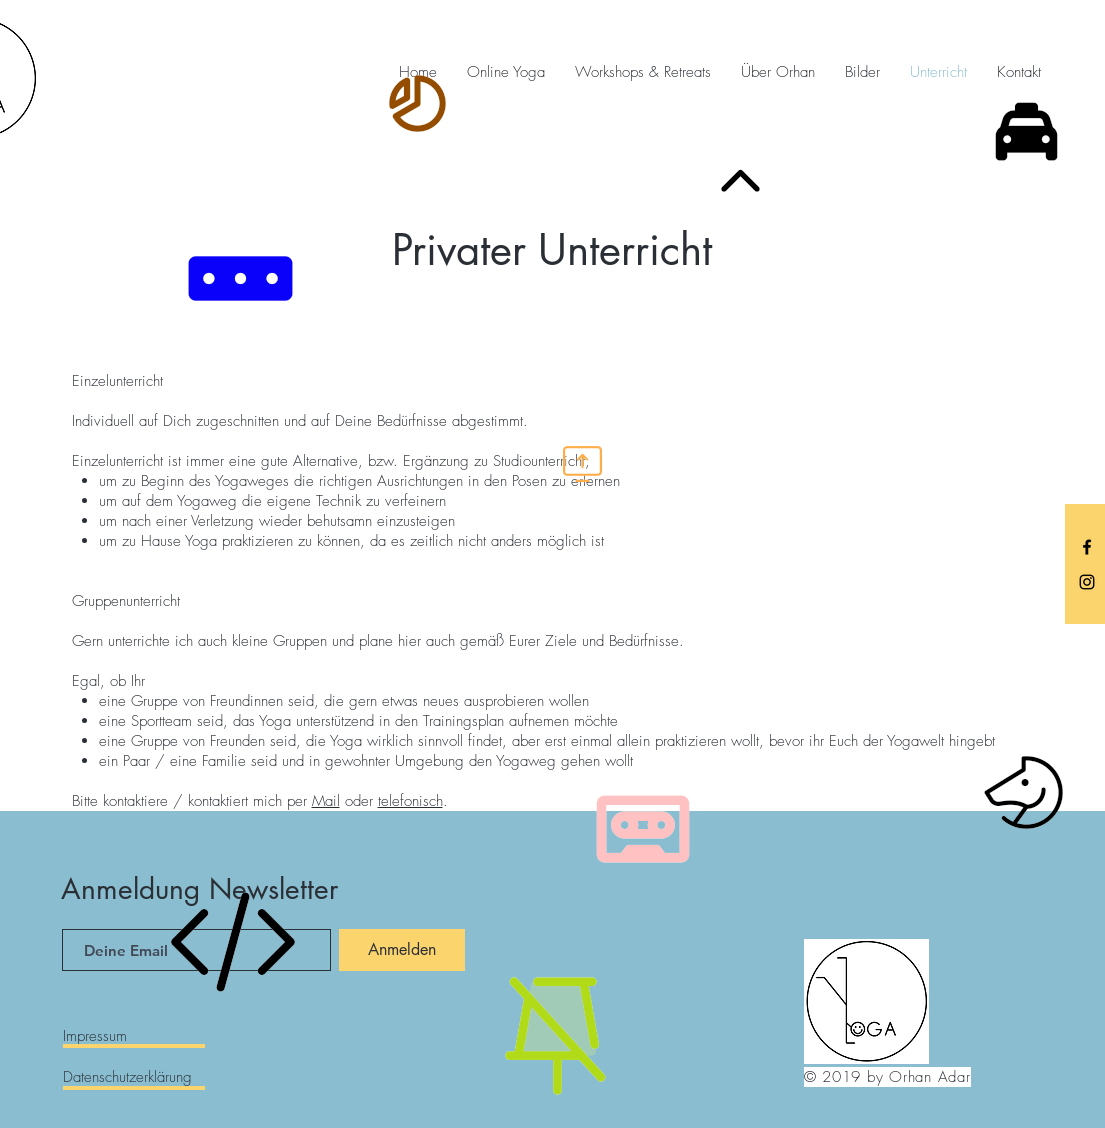  What do you see at coordinates (417, 103) in the screenshot?
I see `view a segment of analytics data` at bounding box center [417, 103].